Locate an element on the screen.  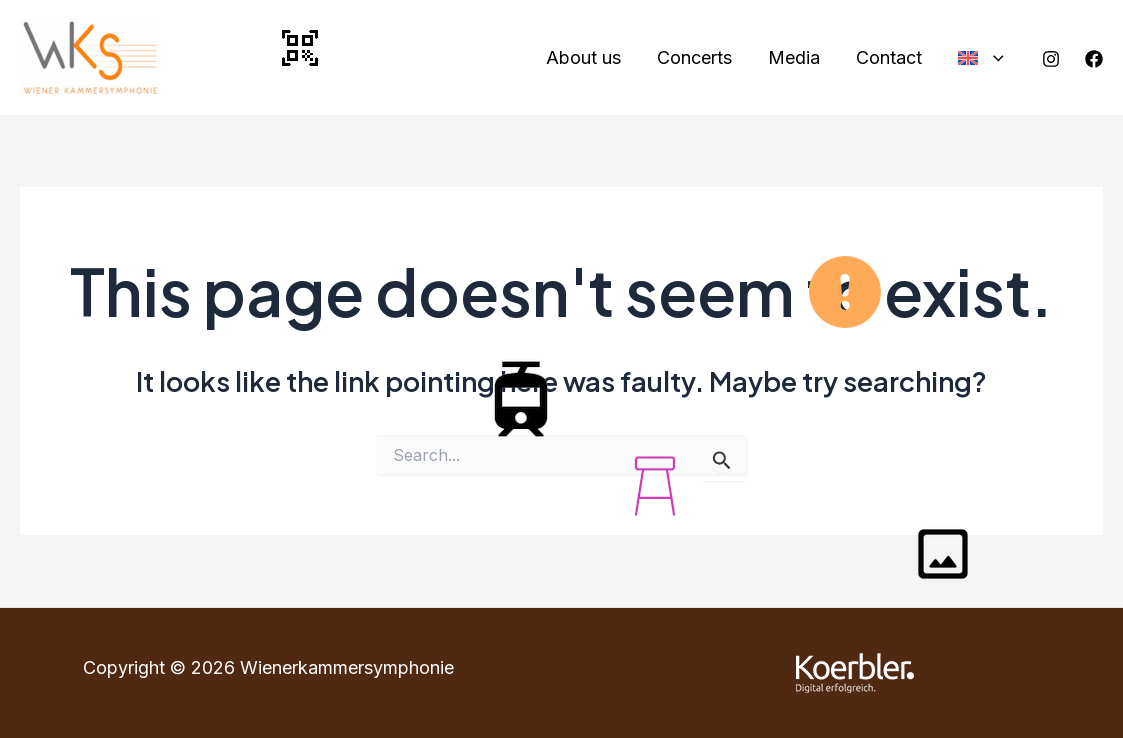
view original image without cropping is located at coordinates (943, 554).